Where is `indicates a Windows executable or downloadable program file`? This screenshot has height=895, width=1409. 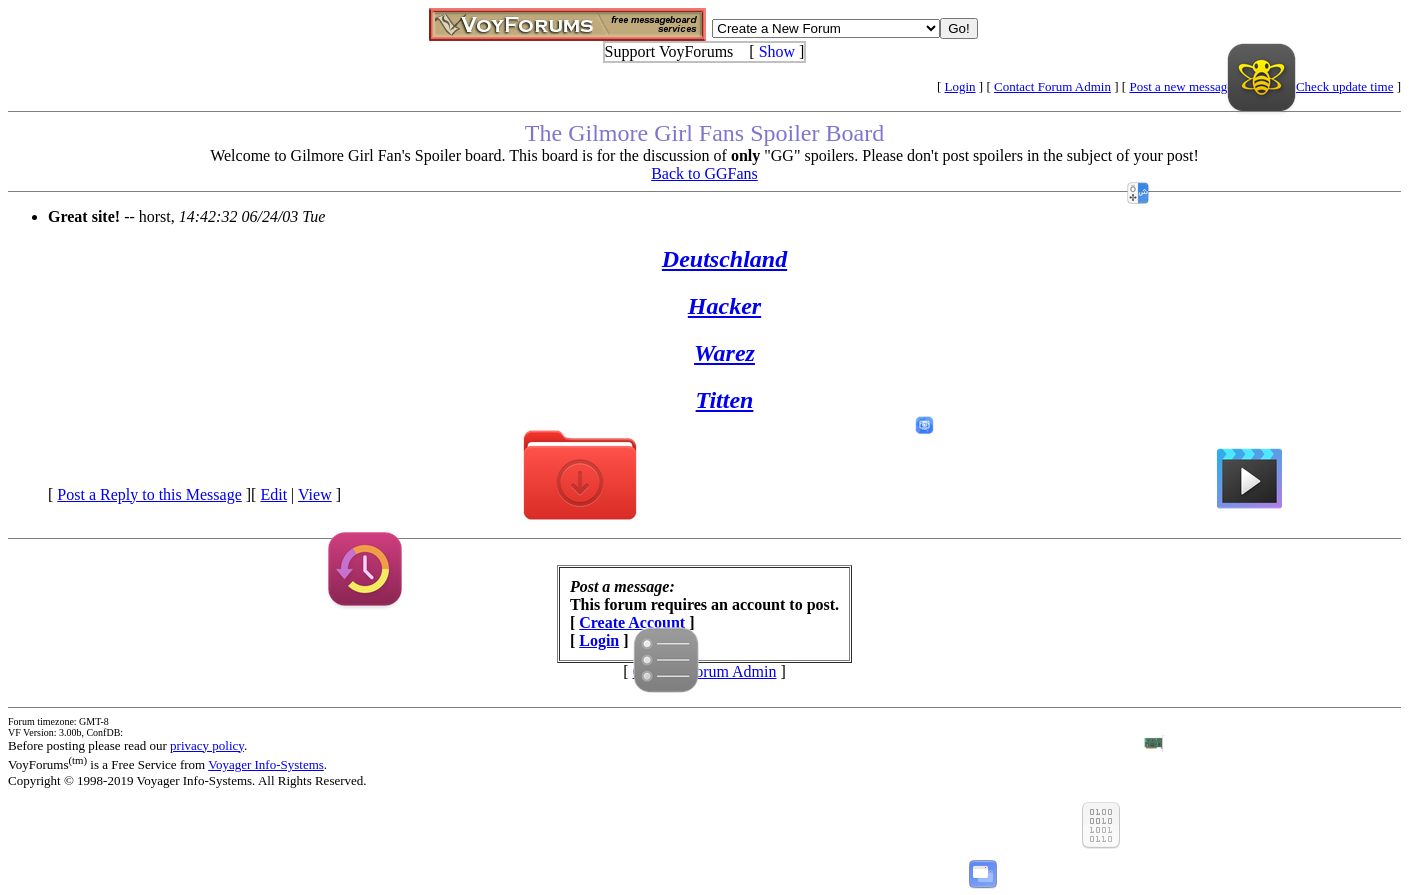
indicates a Windows executable or downloadable program file is located at coordinates (1101, 825).